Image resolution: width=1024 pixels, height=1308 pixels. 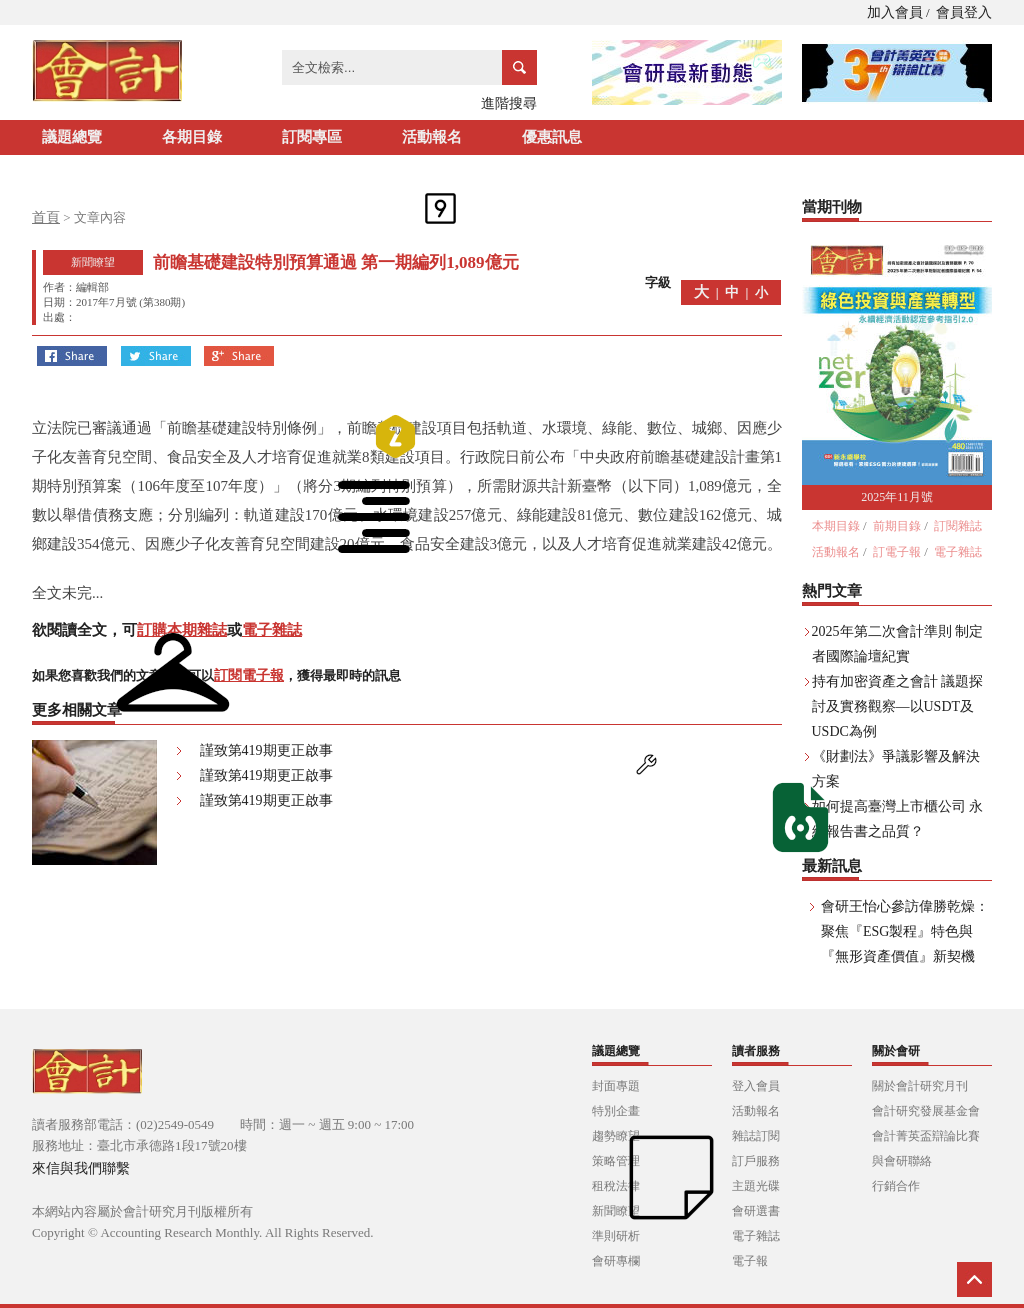 I want to click on access wardrobe or clothing options, so click(x=173, y=678).